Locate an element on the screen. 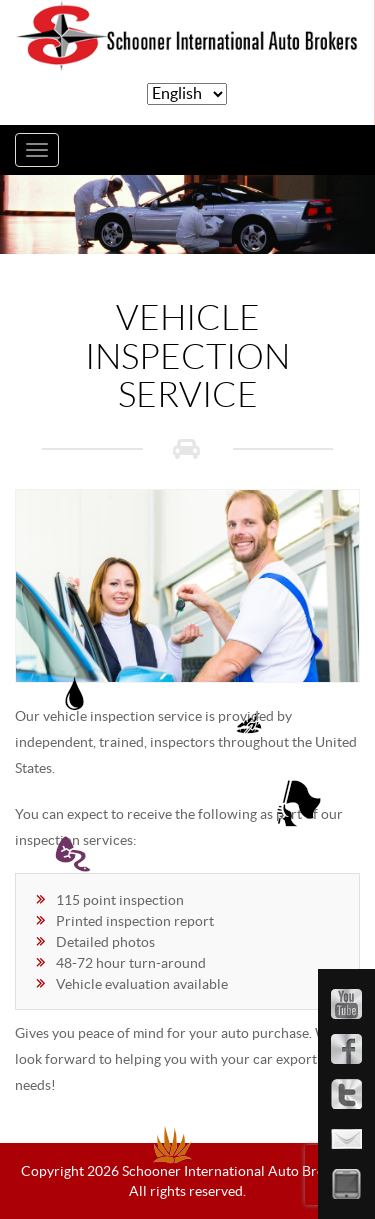  agave plant icon for a gardening or farming game is located at coordinates (172, 1144).